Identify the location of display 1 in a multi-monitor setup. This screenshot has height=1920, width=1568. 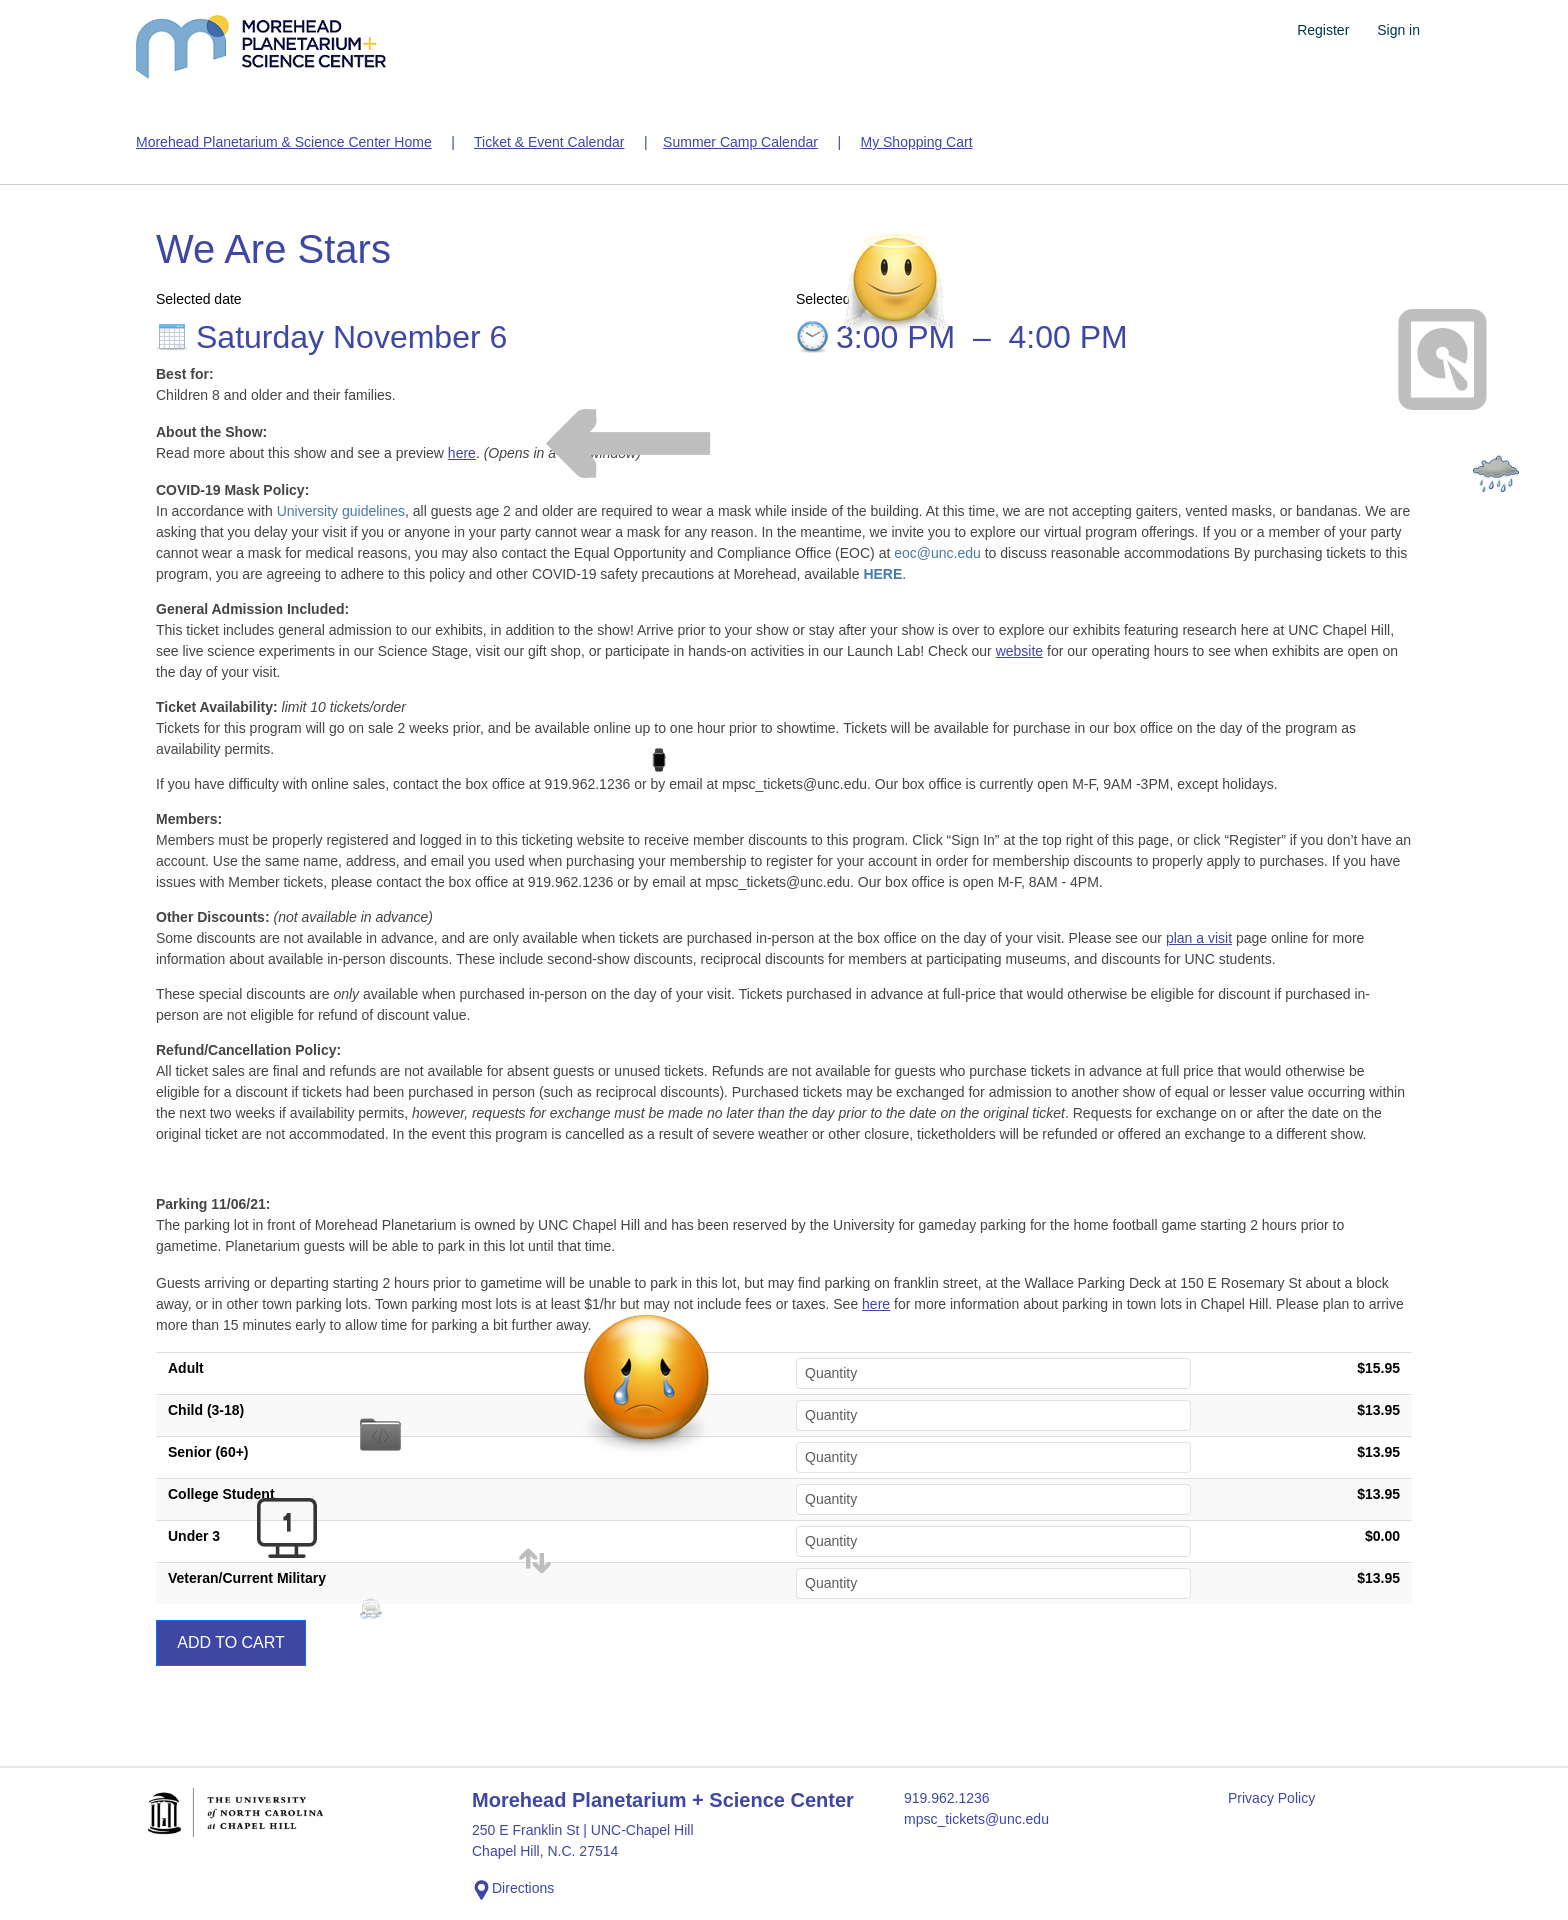
(287, 1528).